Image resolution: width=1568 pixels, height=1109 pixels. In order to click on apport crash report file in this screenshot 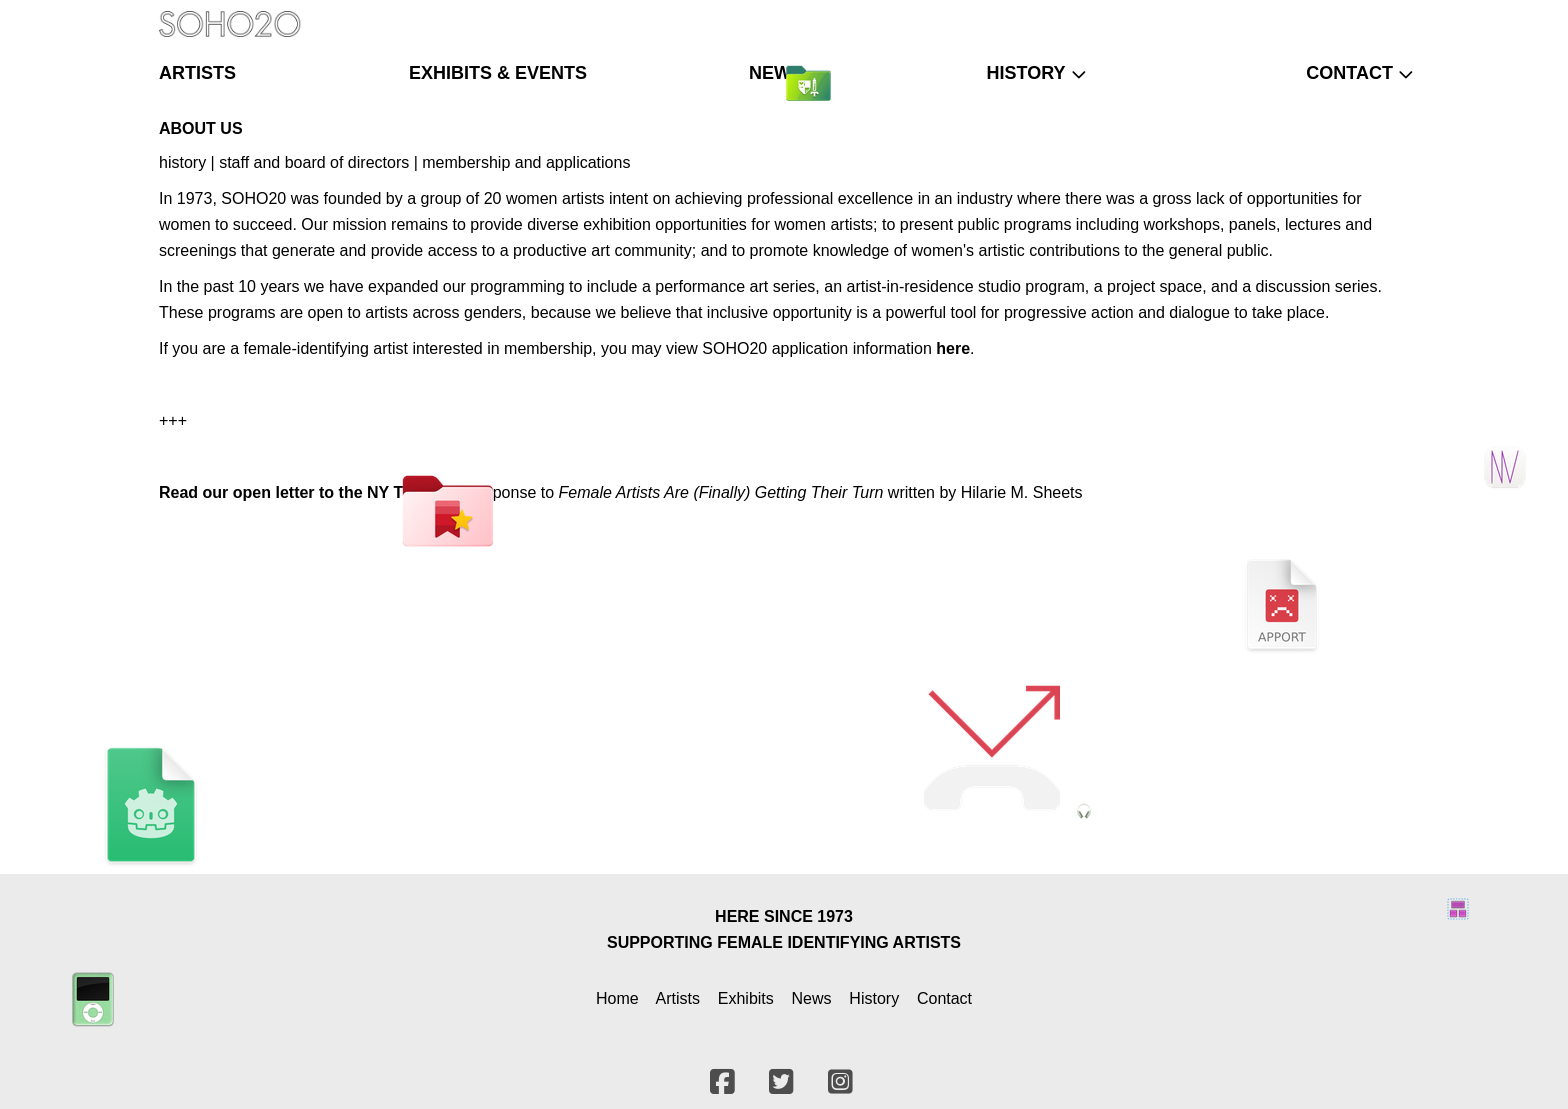, I will do `click(1282, 606)`.